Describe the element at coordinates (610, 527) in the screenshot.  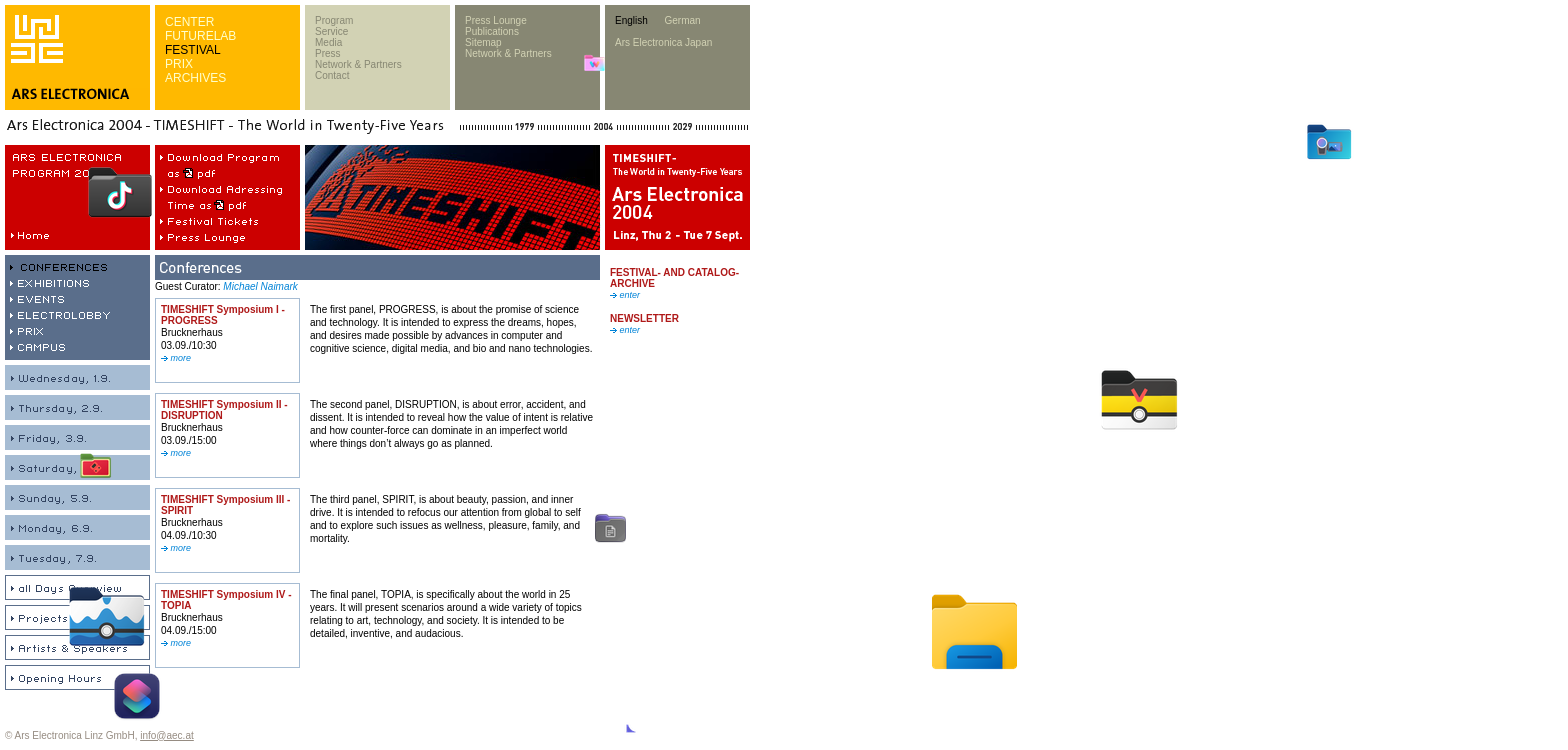
I see `open your documents folder` at that location.